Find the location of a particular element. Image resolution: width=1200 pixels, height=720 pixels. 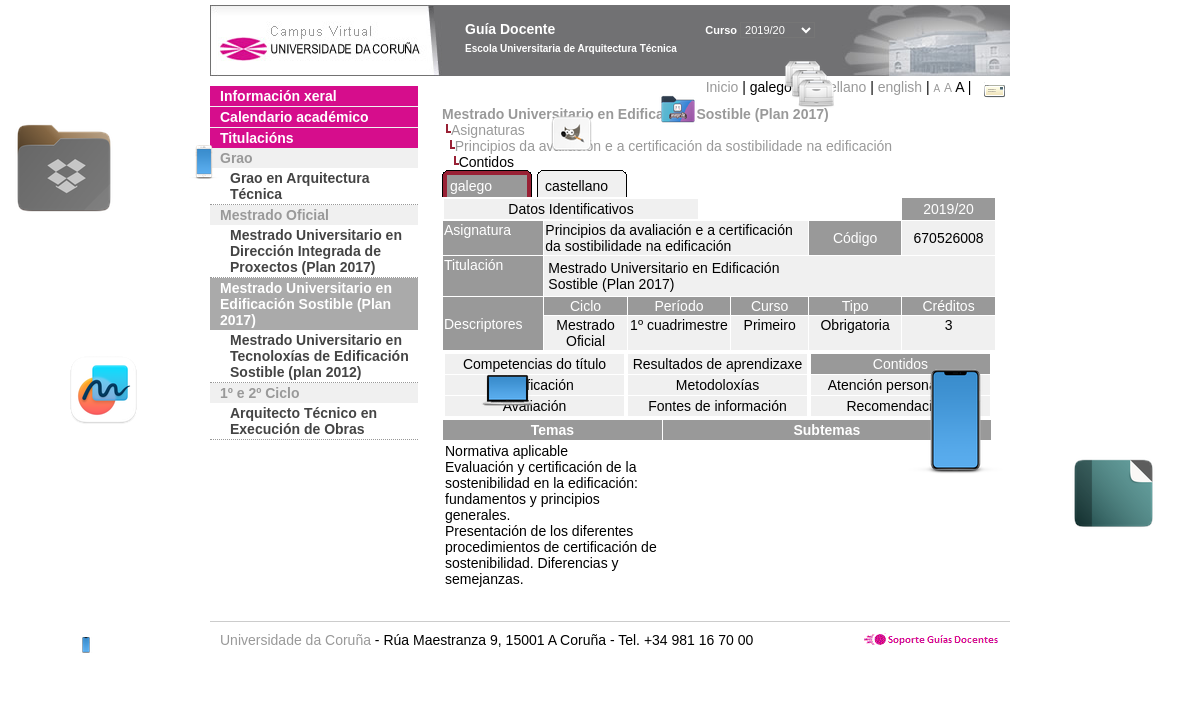

change desktop wallpaper settings is located at coordinates (1113, 490).